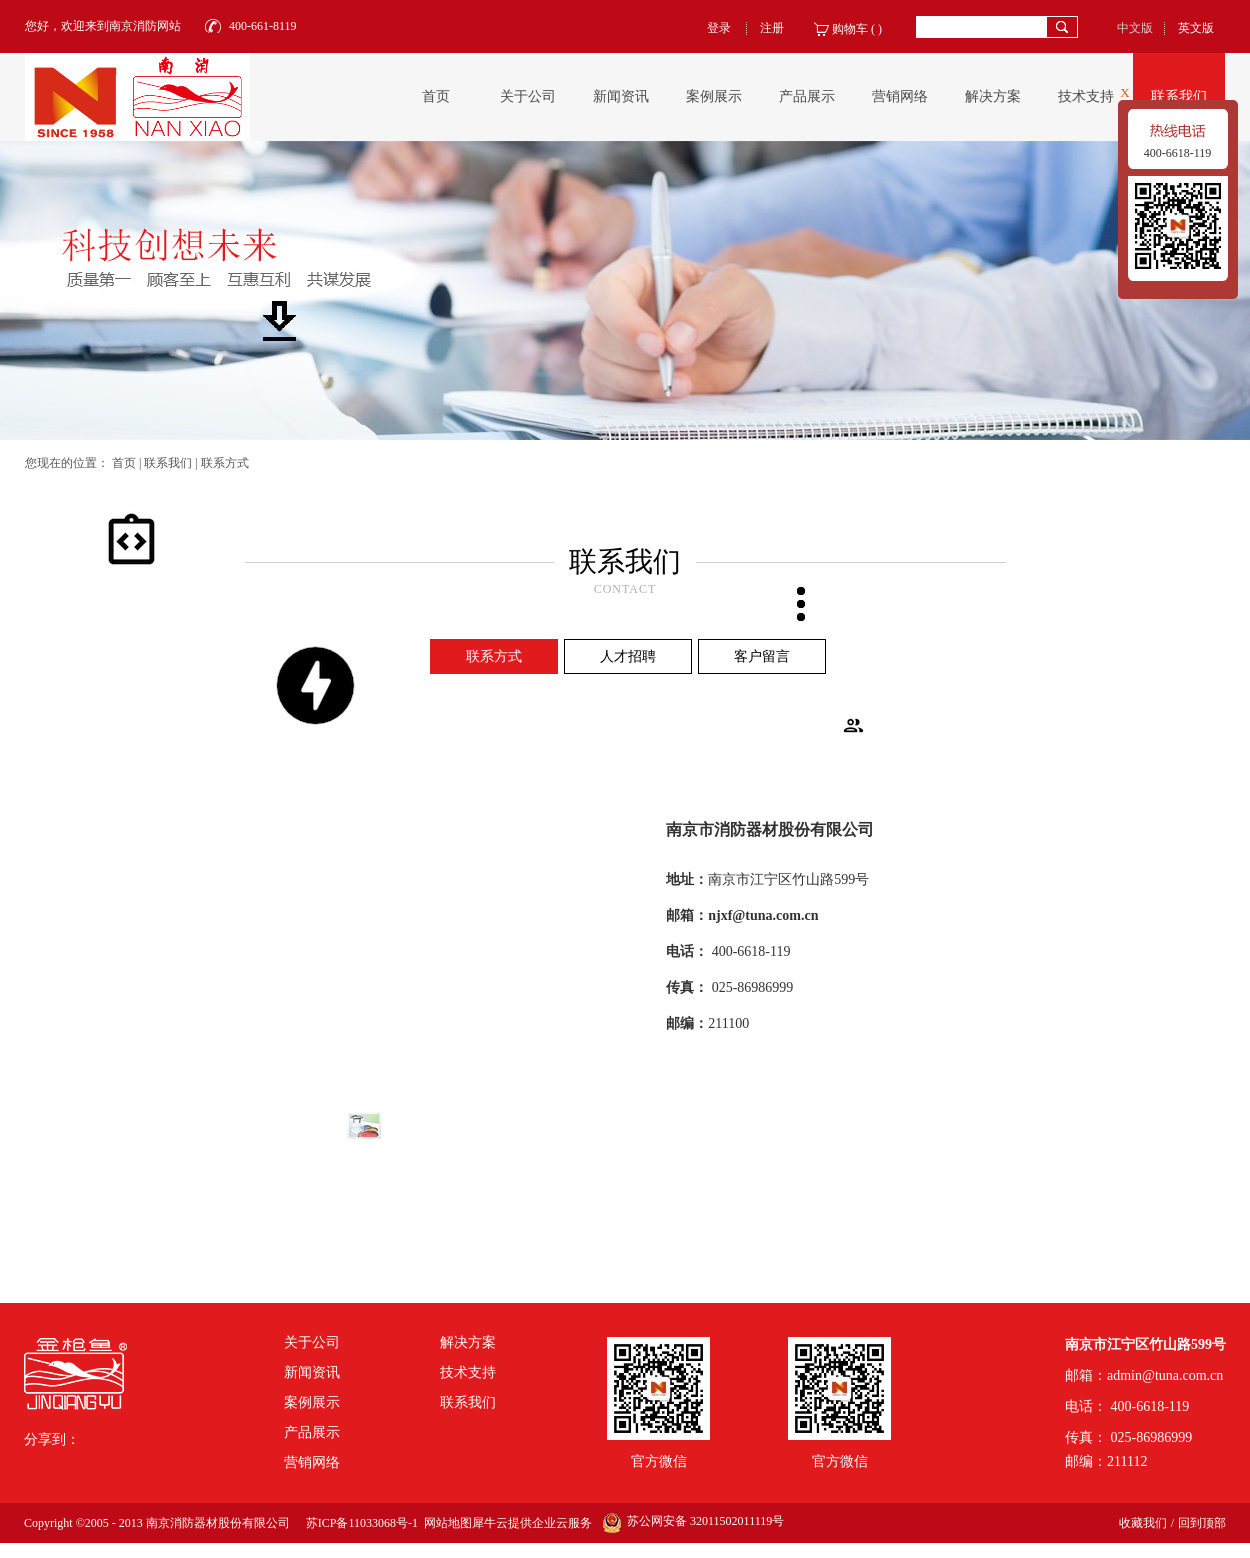 The height and width of the screenshot is (1558, 1250). What do you see at coordinates (853, 725) in the screenshot?
I see `view contacts or people list` at bounding box center [853, 725].